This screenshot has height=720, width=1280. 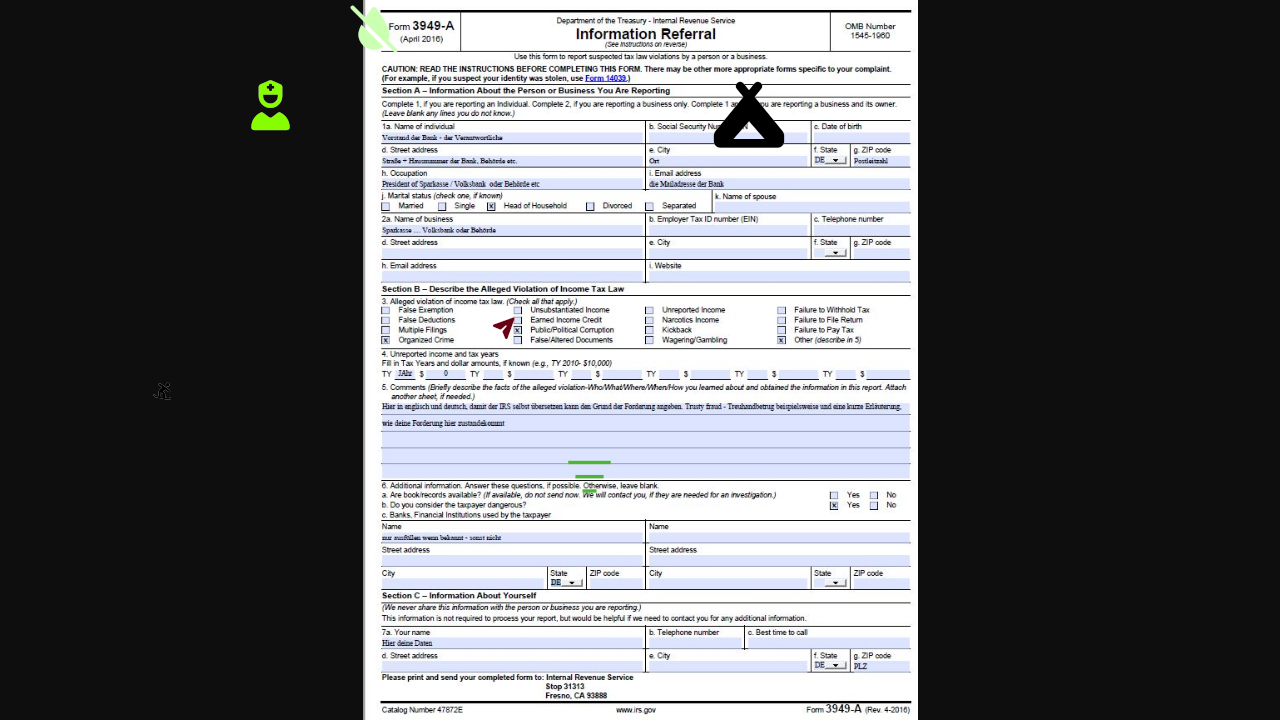 What do you see at coordinates (589, 478) in the screenshot?
I see `filter or sort list items` at bounding box center [589, 478].